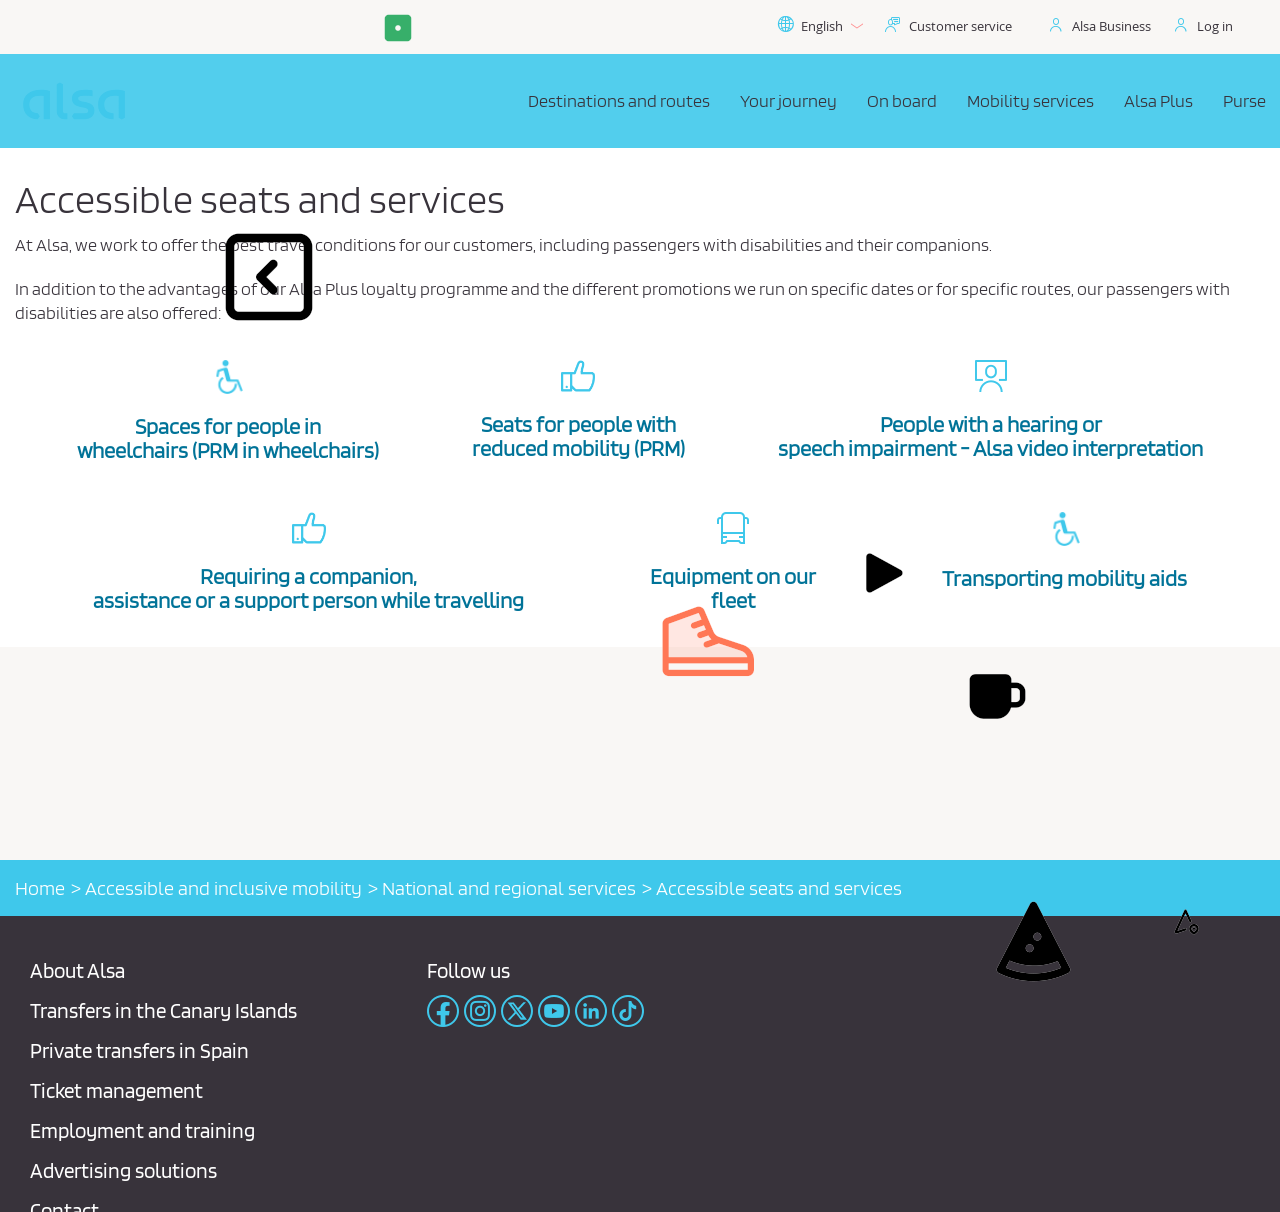 This screenshot has width=1280, height=1212. Describe the element at coordinates (997, 696) in the screenshot. I see `access coffee break or break time features` at that location.